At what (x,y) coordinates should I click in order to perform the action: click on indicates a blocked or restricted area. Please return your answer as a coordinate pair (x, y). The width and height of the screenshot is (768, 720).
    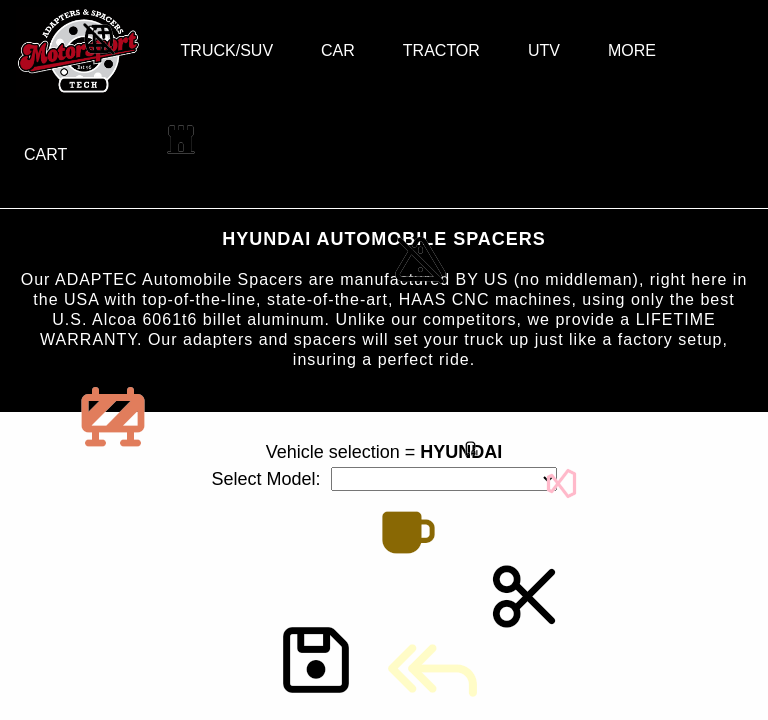
    Looking at the image, I should click on (113, 415).